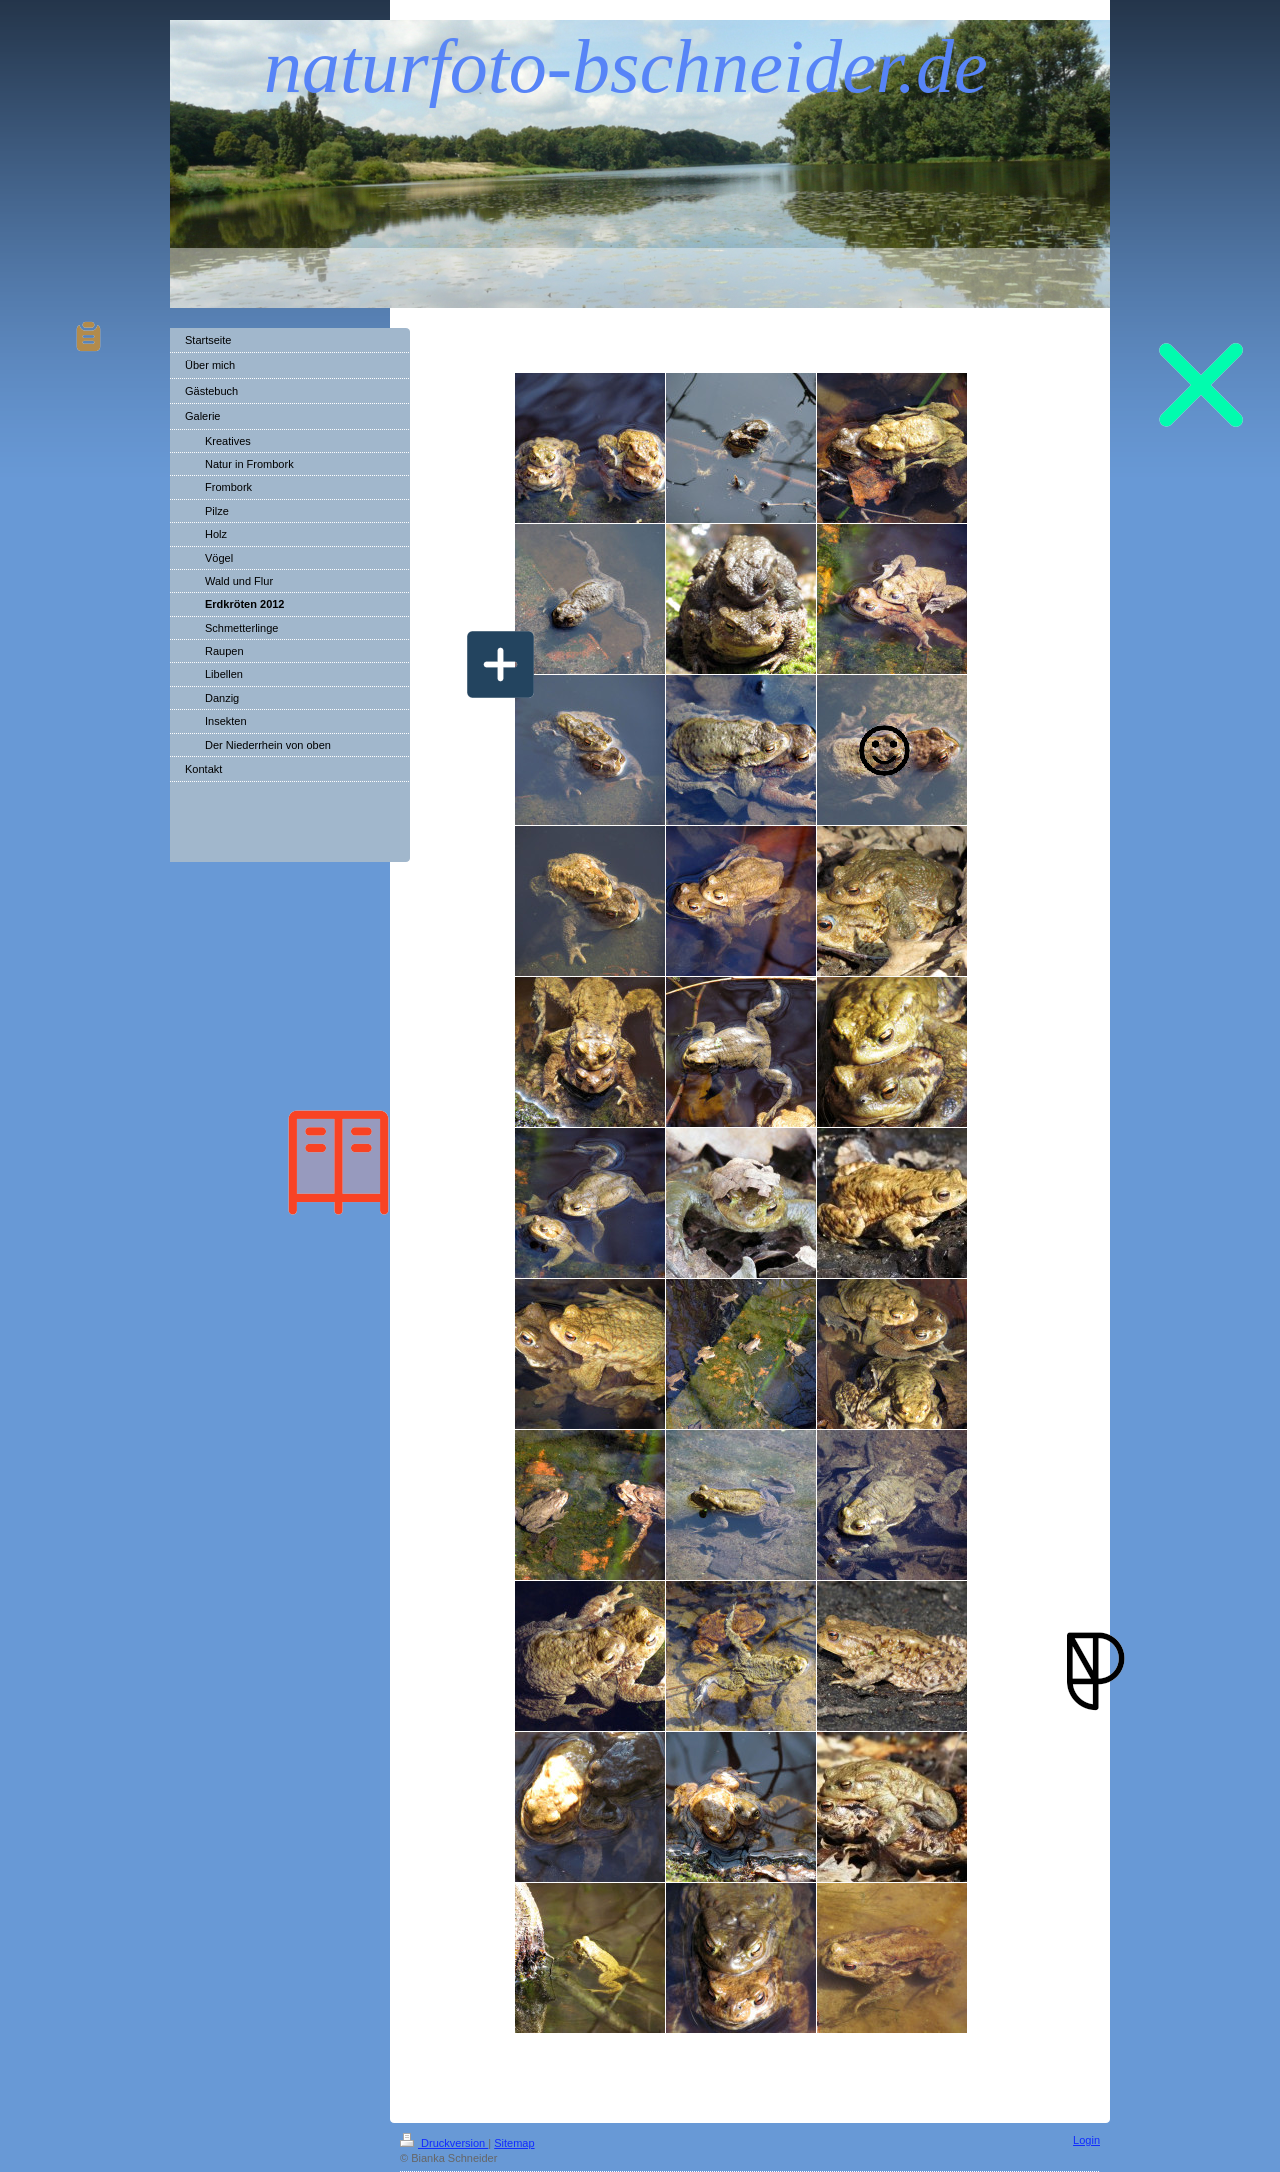 The height and width of the screenshot is (2172, 1280). Describe the element at coordinates (338, 1160) in the screenshot. I see `access storage lockers` at that location.